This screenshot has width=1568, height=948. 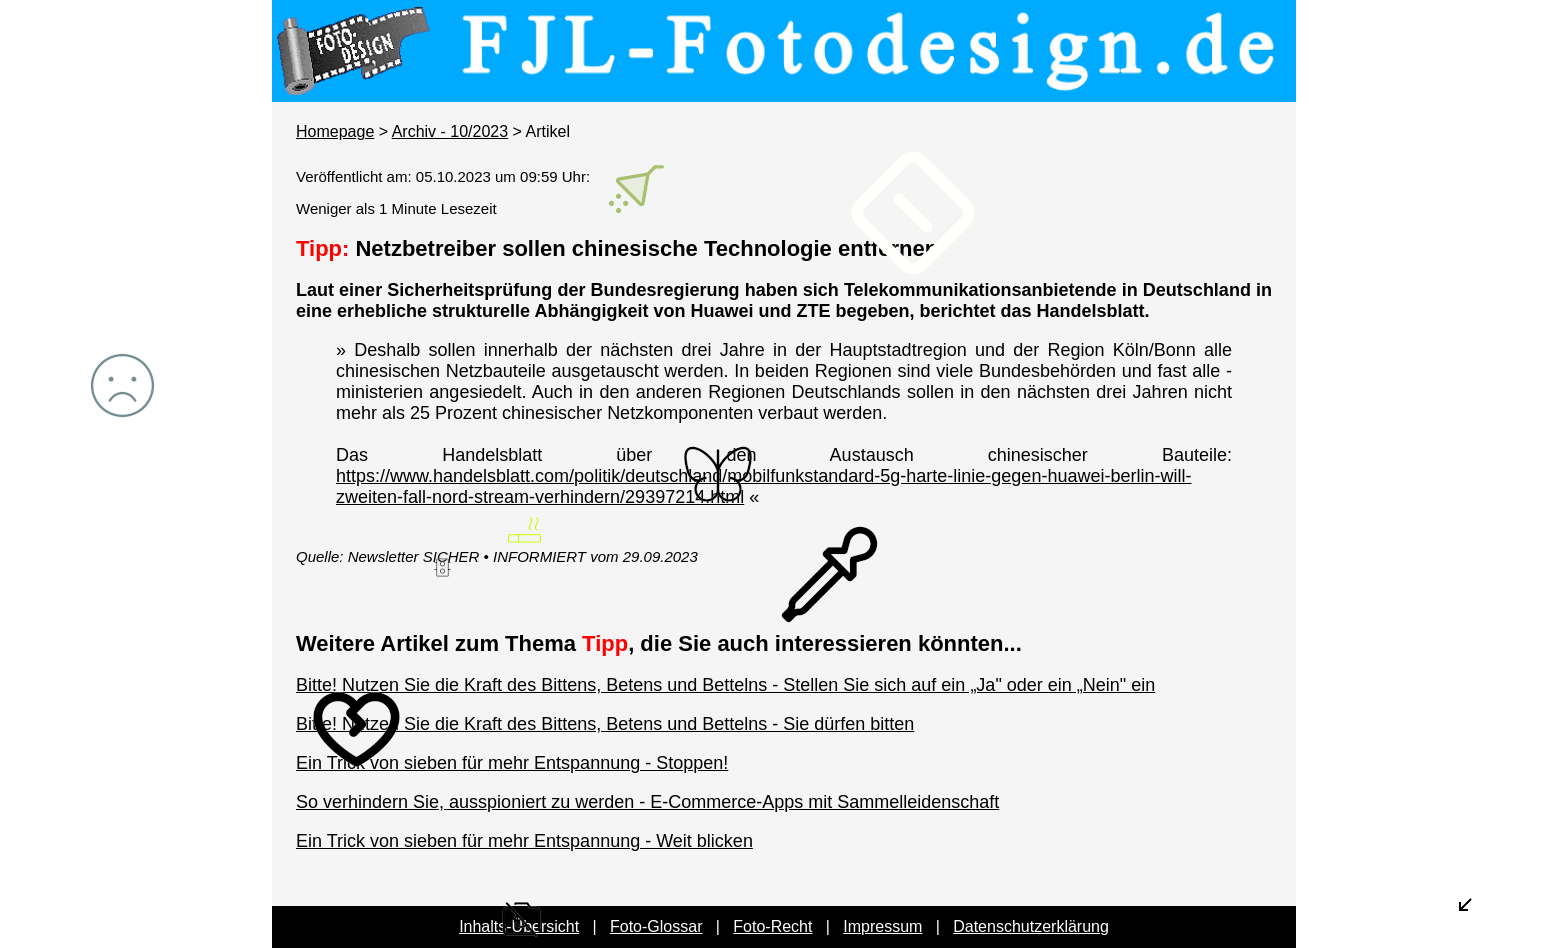 What do you see at coordinates (356, 726) in the screenshot?
I see `indicates a broken heart or heartbreak status` at bounding box center [356, 726].